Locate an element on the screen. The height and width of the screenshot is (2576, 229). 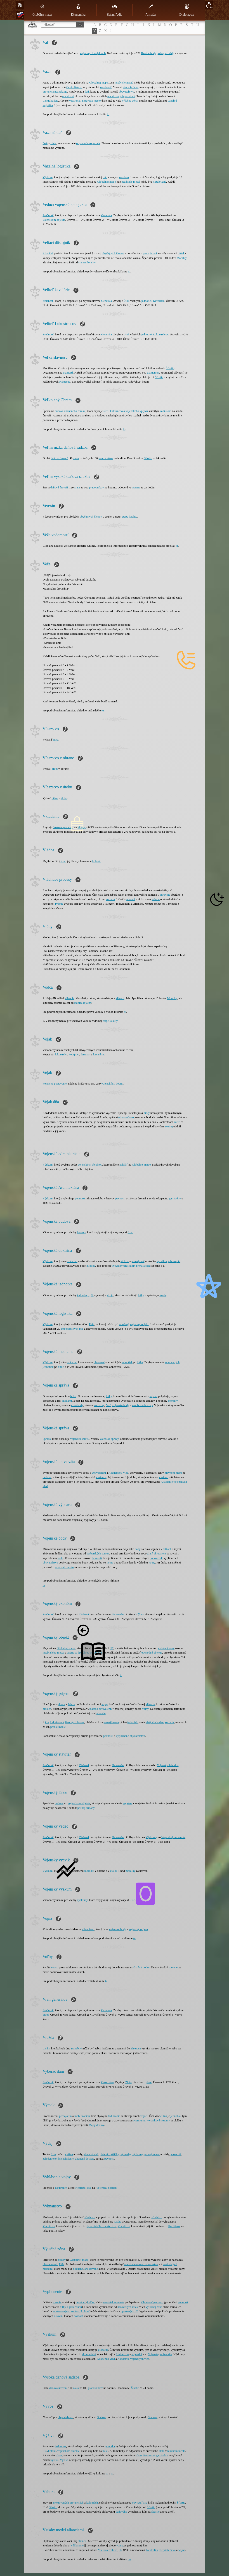
view contact list or phone directory is located at coordinates (187, 660).